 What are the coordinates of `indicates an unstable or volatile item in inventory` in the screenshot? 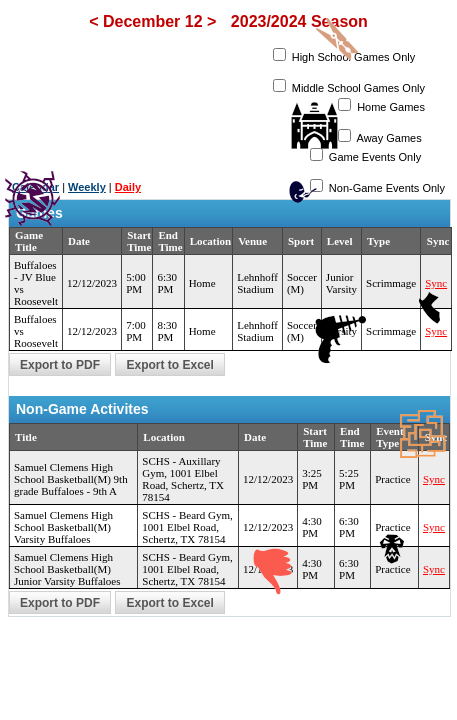 It's located at (32, 198).